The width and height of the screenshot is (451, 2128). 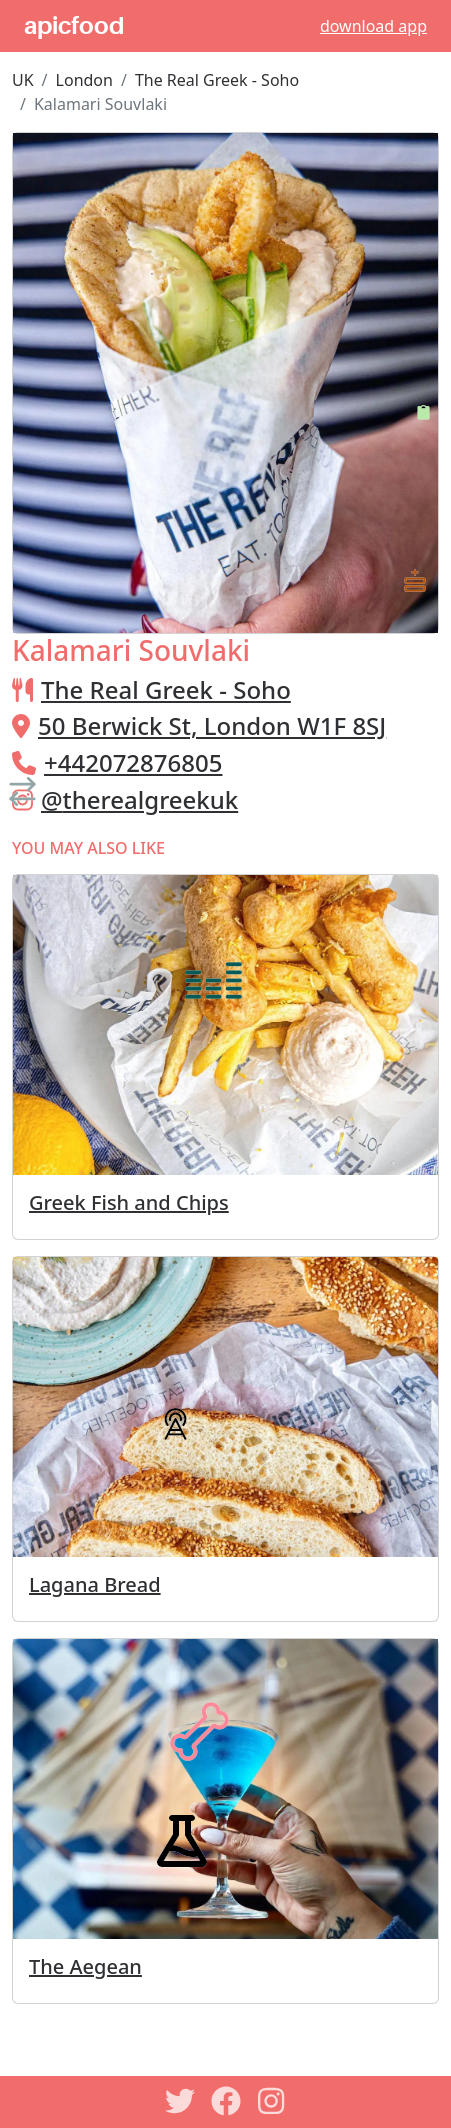 What do you see at coordinates (175, 1424) in the screenshot?
I see `indicates cellular network signal strength` at bounding box center [175, 1424].